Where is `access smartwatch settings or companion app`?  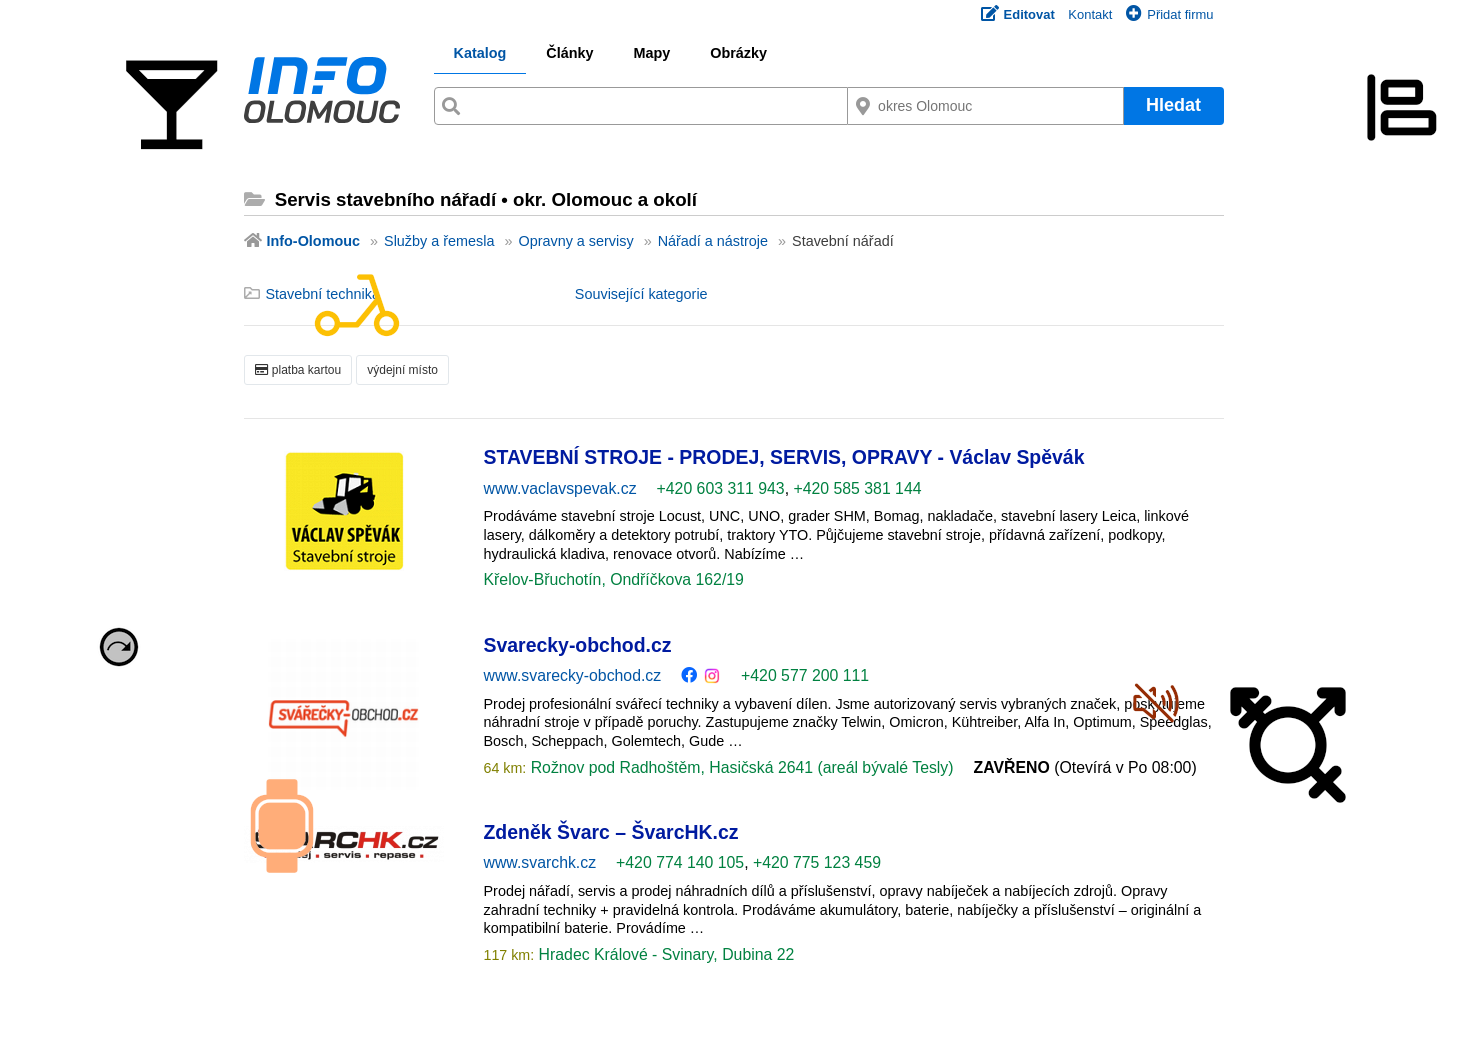 access smartwatch settings or companion app is located at coordinates (282, 826).